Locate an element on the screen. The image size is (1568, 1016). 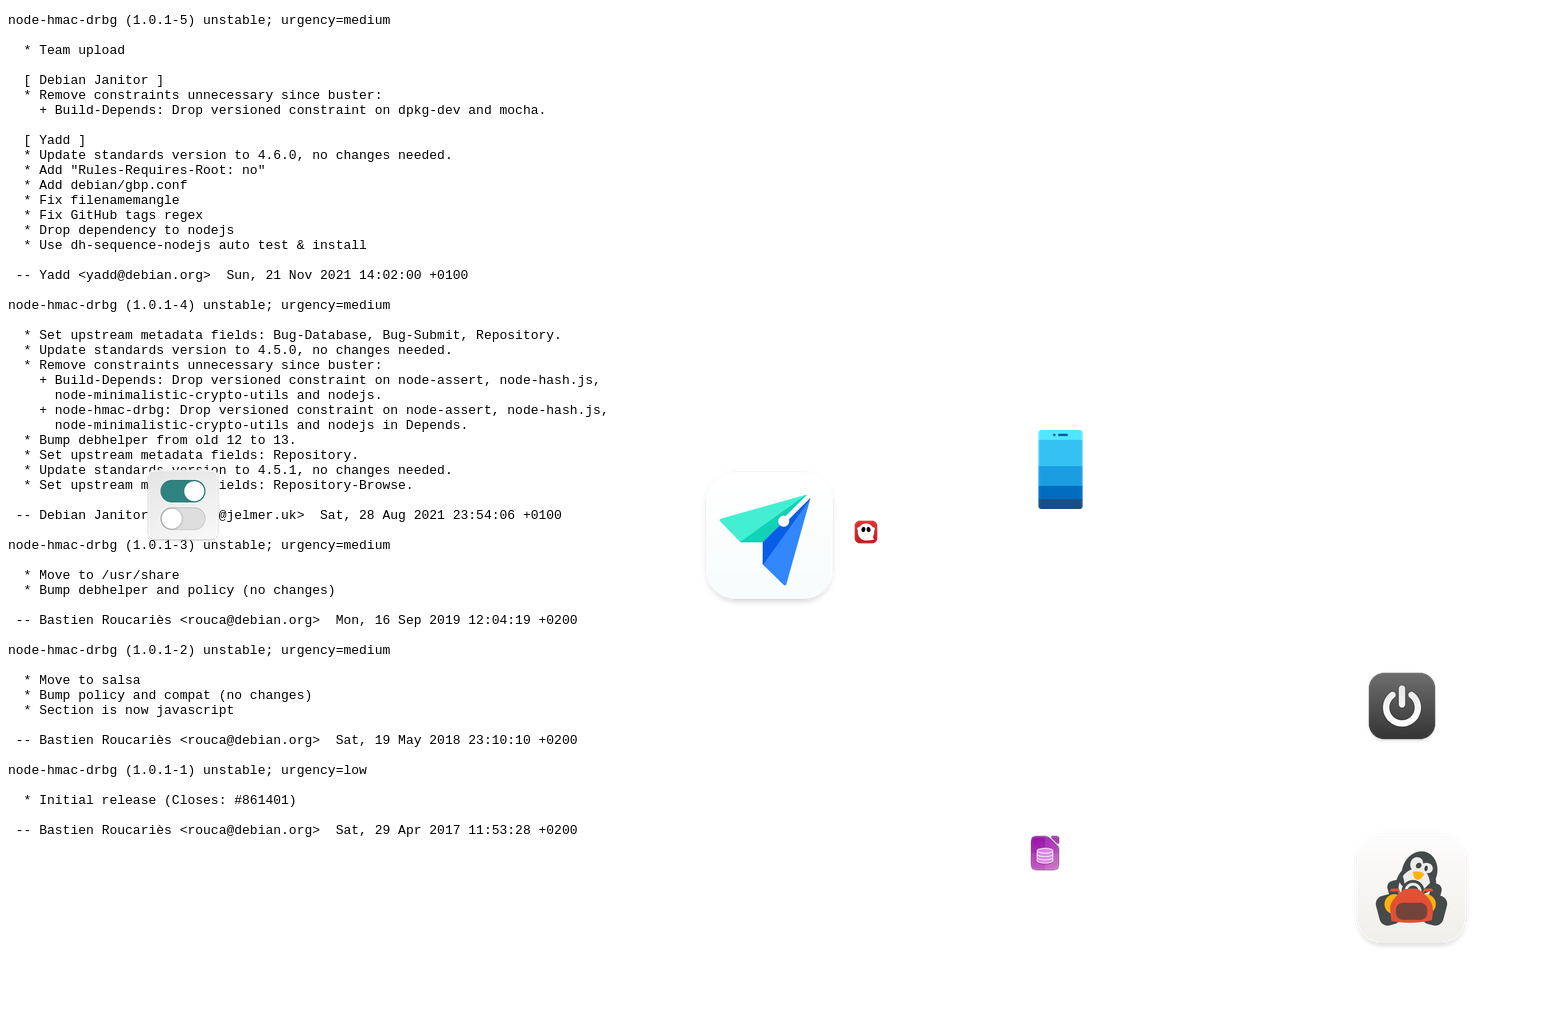
open ghostwriter app is located at coordinates (866, 532).